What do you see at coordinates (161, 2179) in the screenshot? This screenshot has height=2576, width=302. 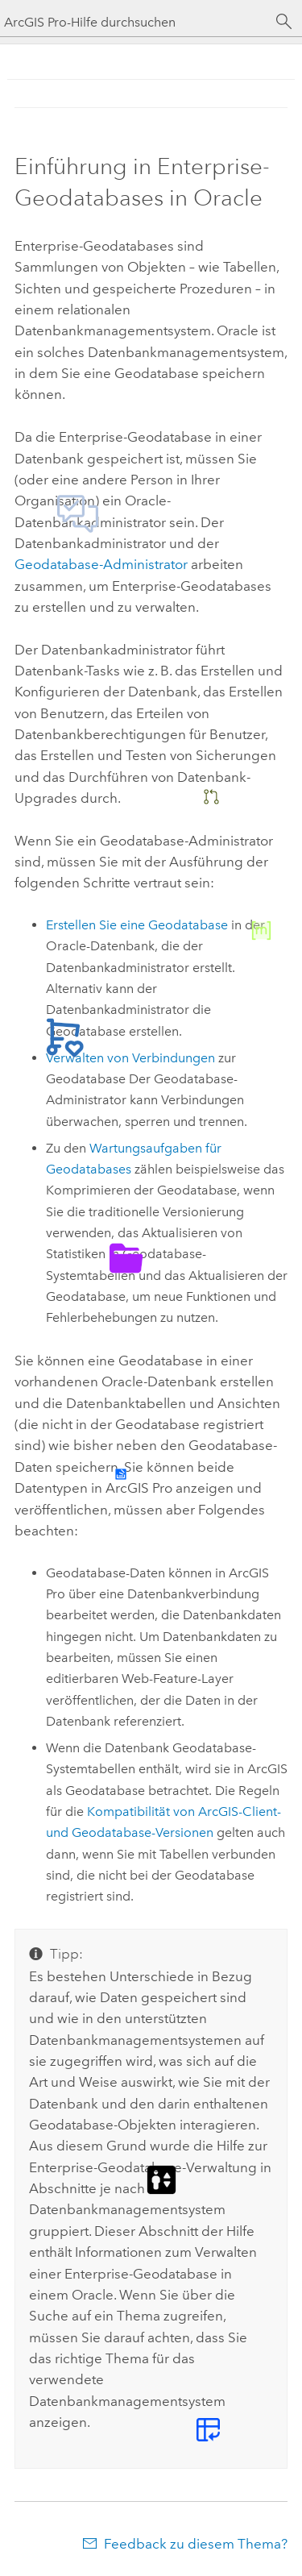 I see `indicates elevator access nearby` at bounding box center [161, 2179].